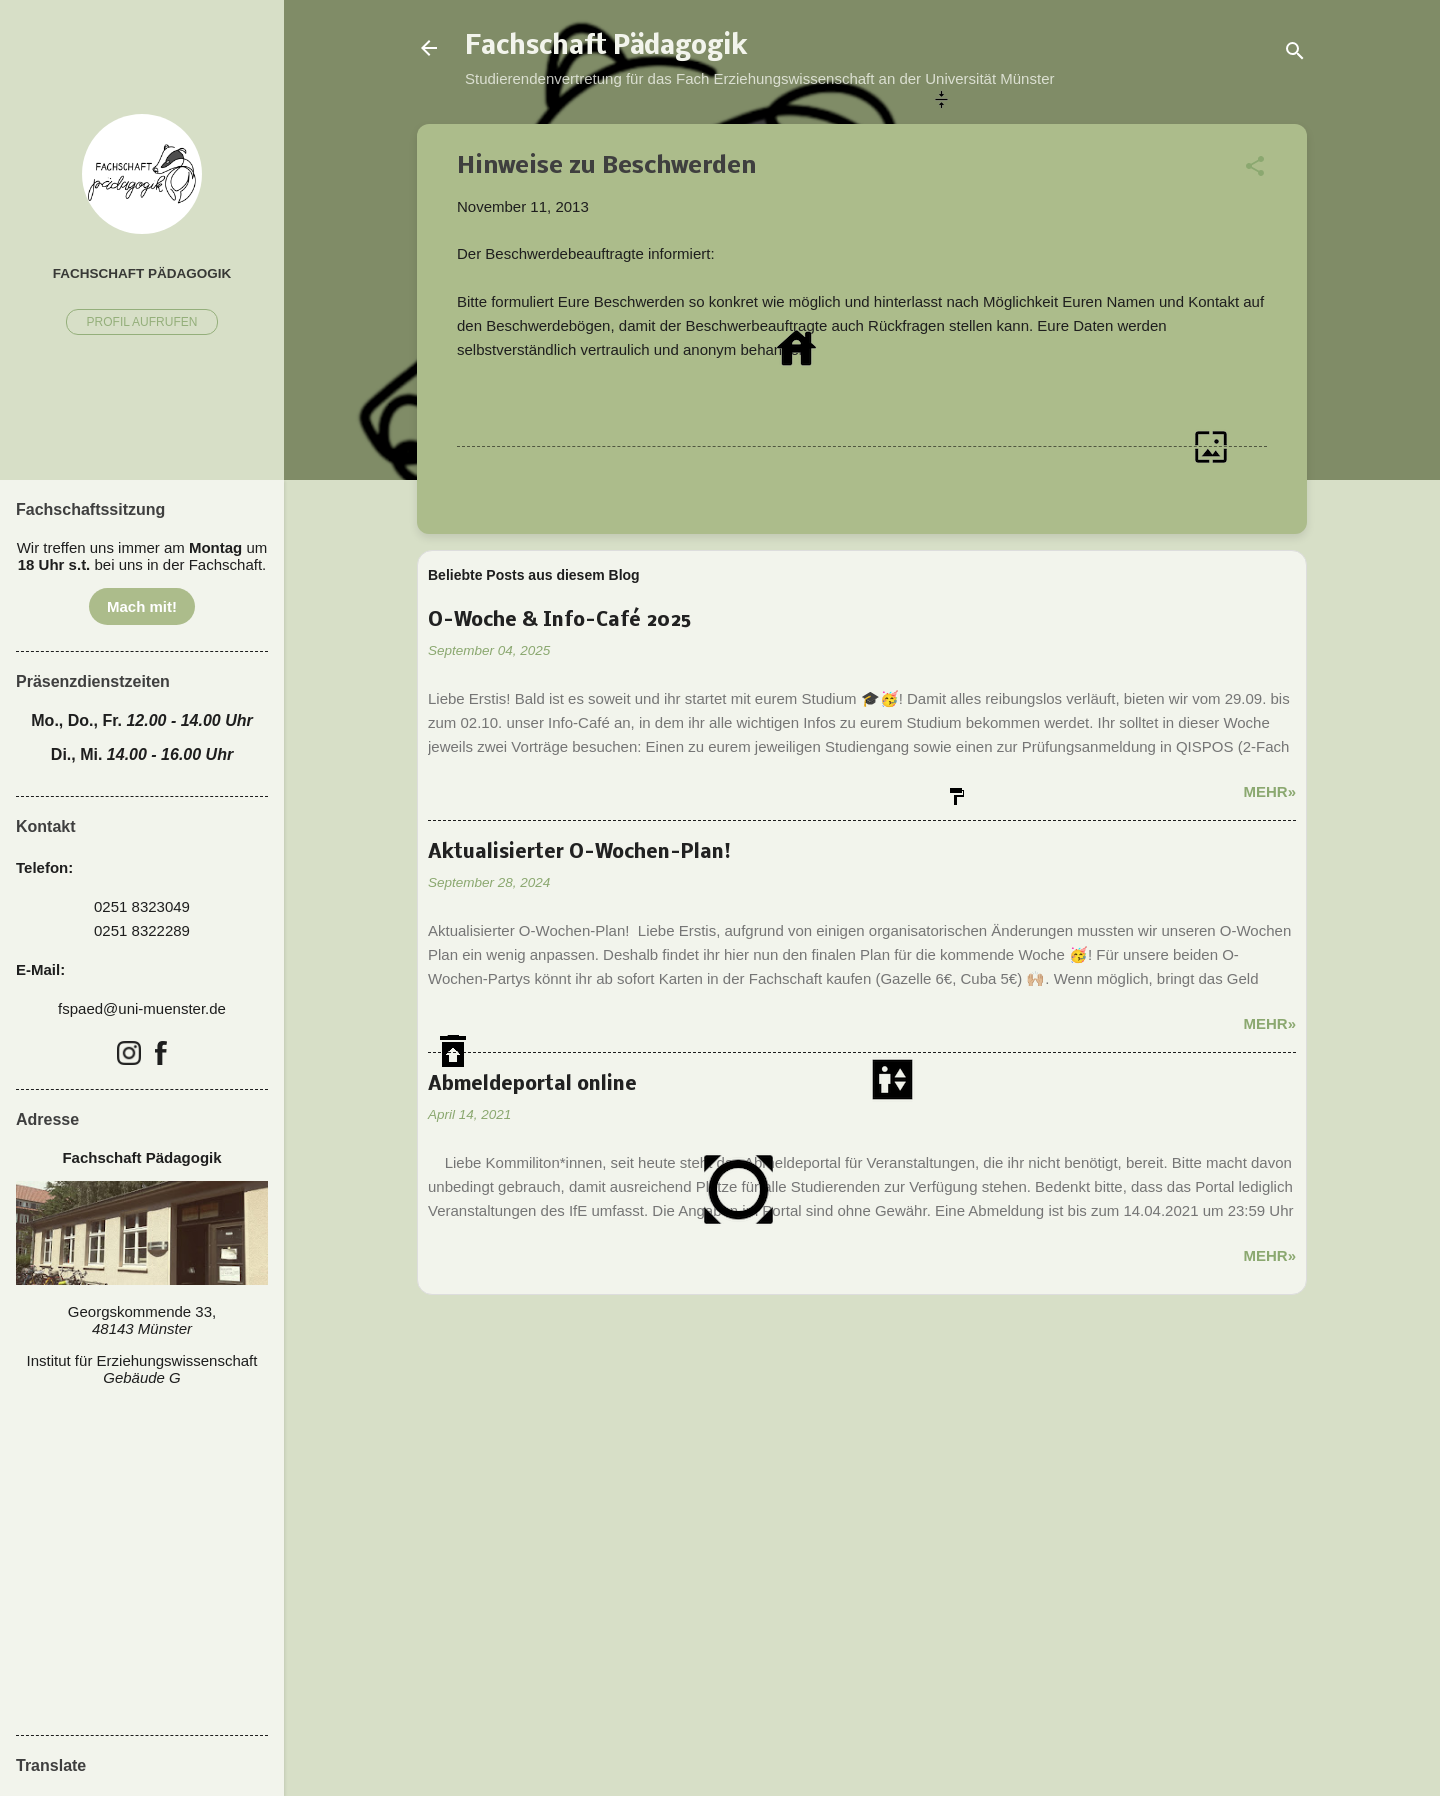  Describe the element at coordinates (453, 1051) in the screenshot. I see `restore a deleted item from trash` at that location.